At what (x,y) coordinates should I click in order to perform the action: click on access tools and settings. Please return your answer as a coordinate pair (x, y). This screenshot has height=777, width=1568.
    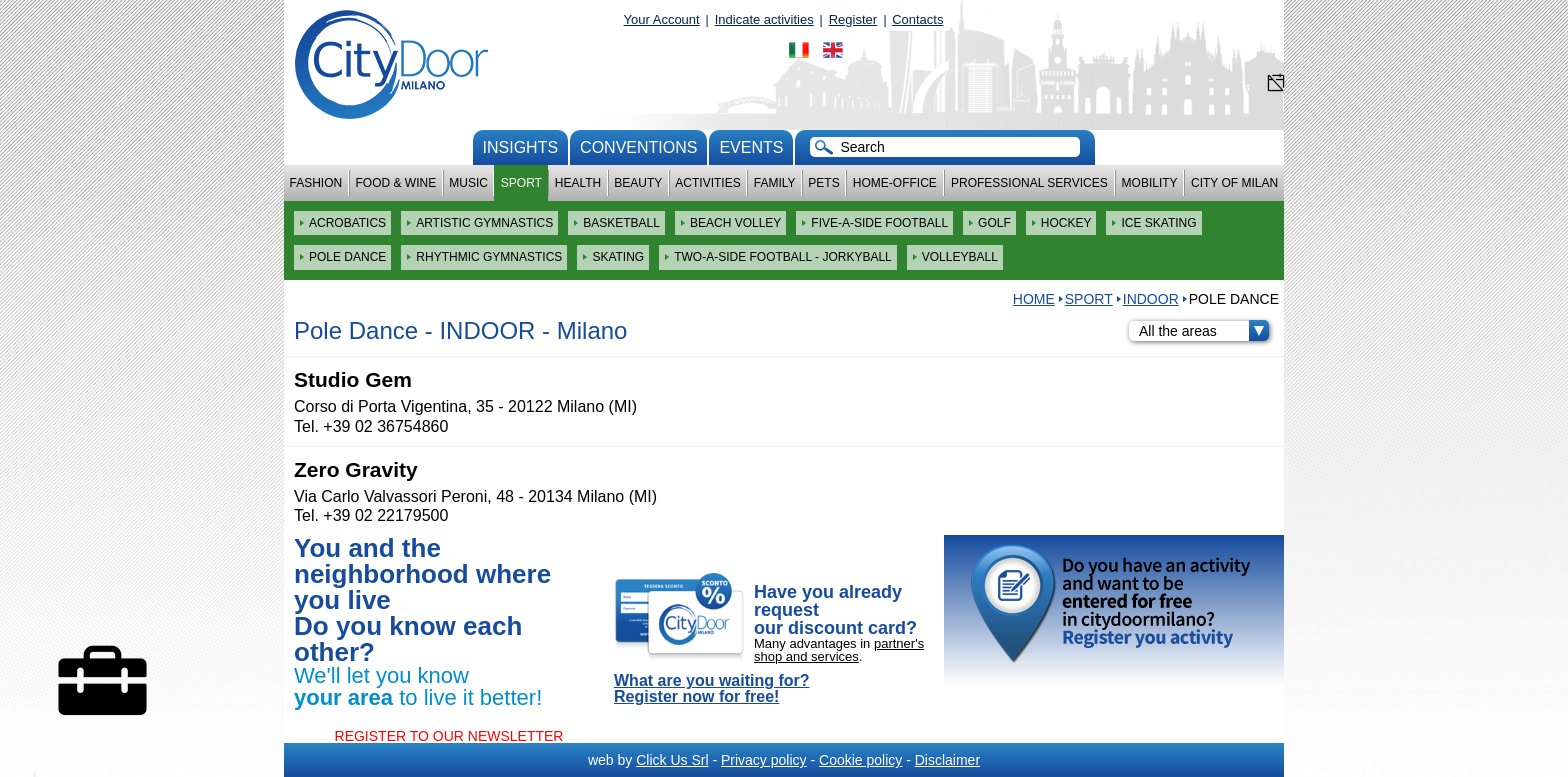
    Looking at the image, I should click on (102, 683).